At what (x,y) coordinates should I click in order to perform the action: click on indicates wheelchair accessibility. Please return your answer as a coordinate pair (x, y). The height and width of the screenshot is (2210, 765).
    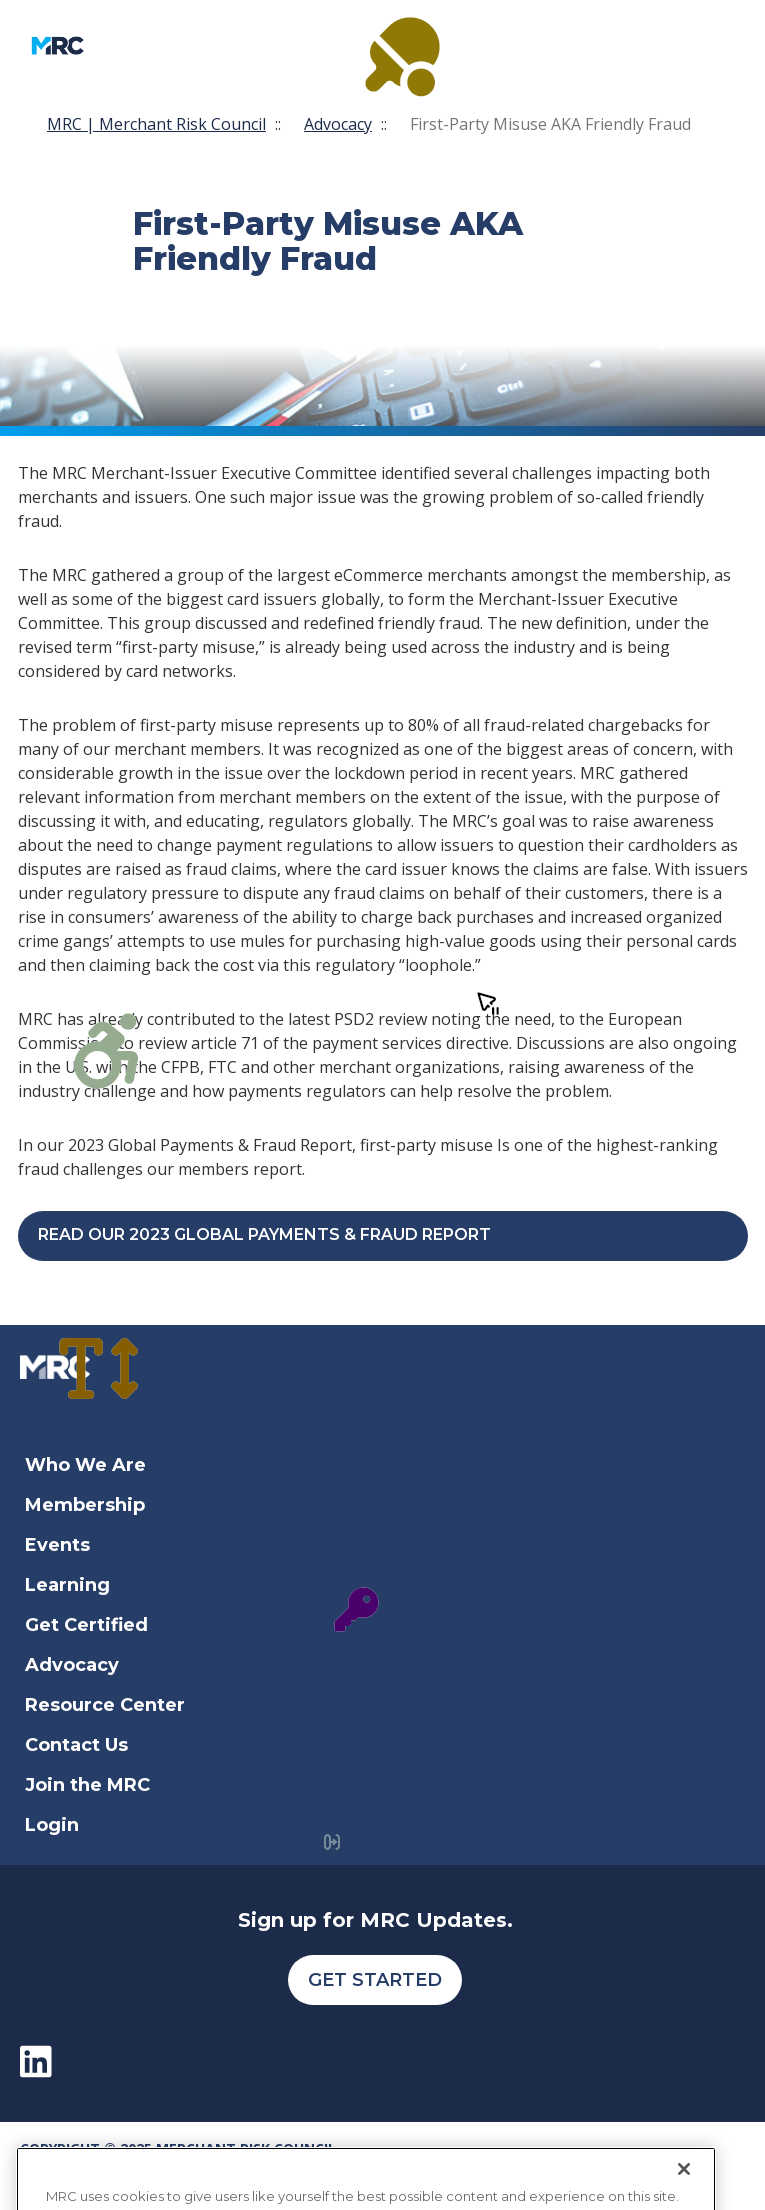
    Looking at the image, I should click on (107, 1051).